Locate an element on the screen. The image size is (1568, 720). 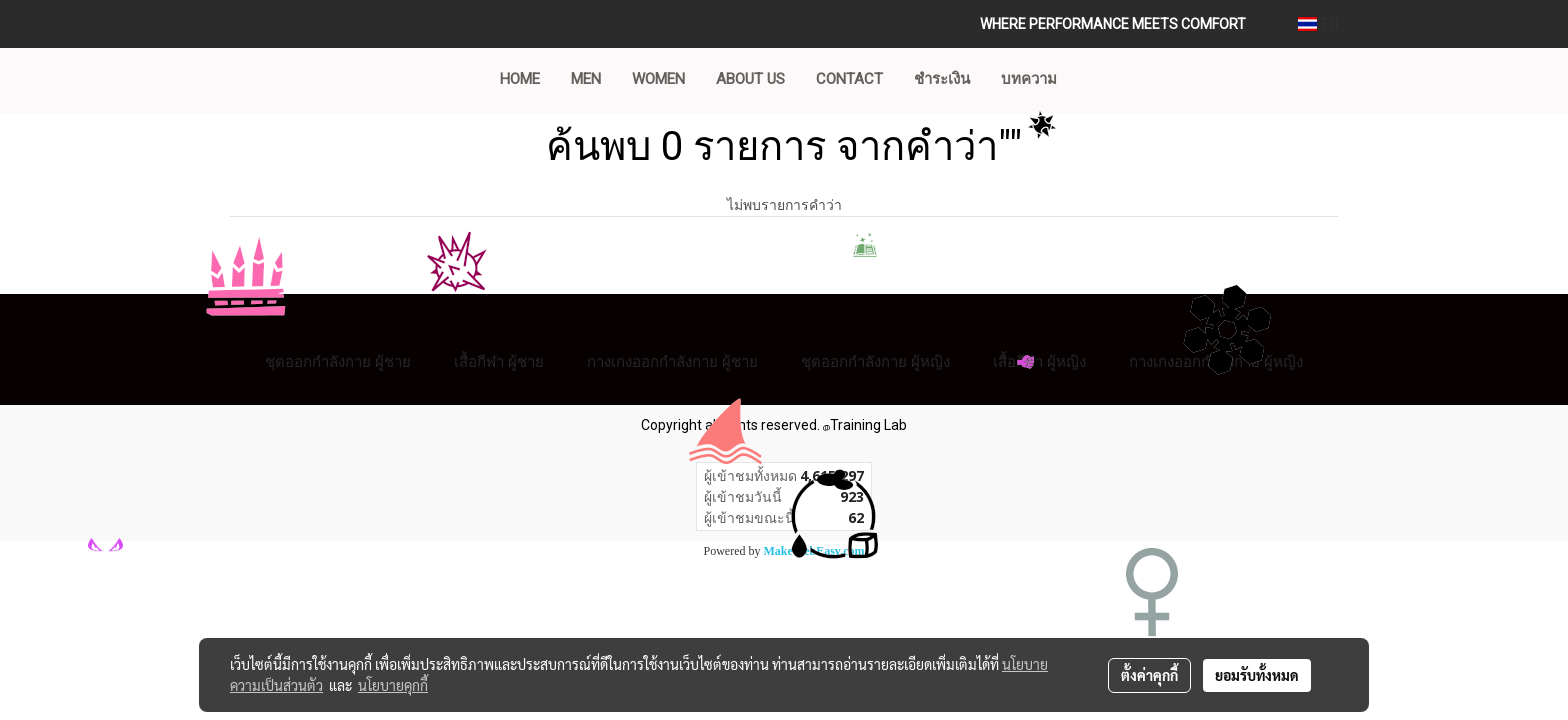
sea urchin creature in a game inventory is located at coordinates (457, 262).